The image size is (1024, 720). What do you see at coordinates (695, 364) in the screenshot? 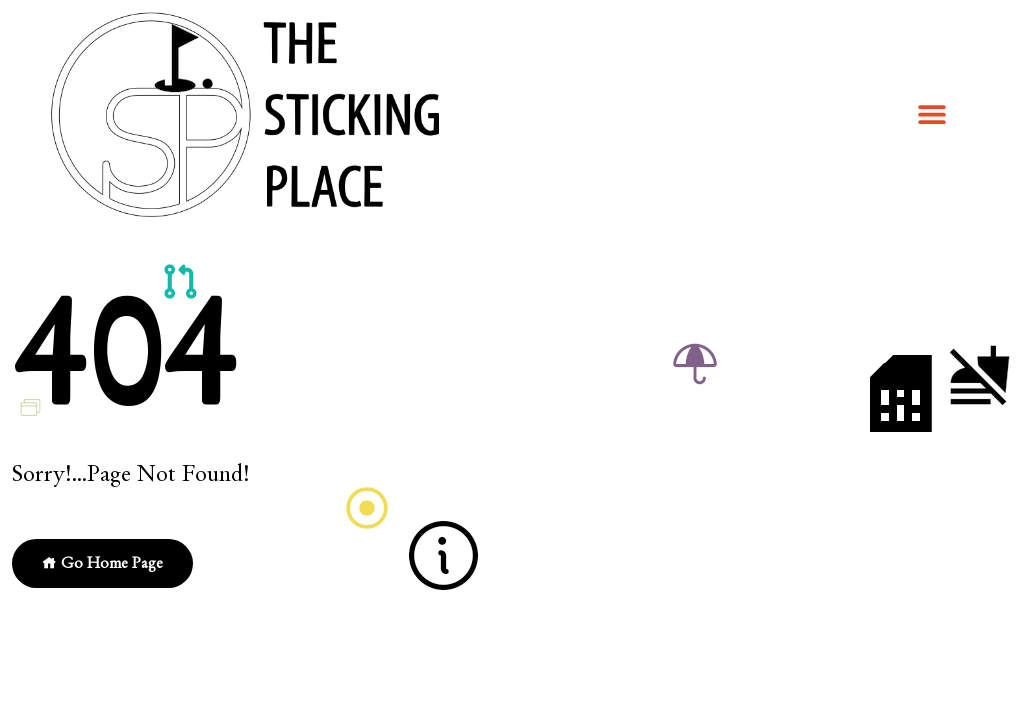
I see `view weather protection or rain forecast` at bounding box center [695, 364].